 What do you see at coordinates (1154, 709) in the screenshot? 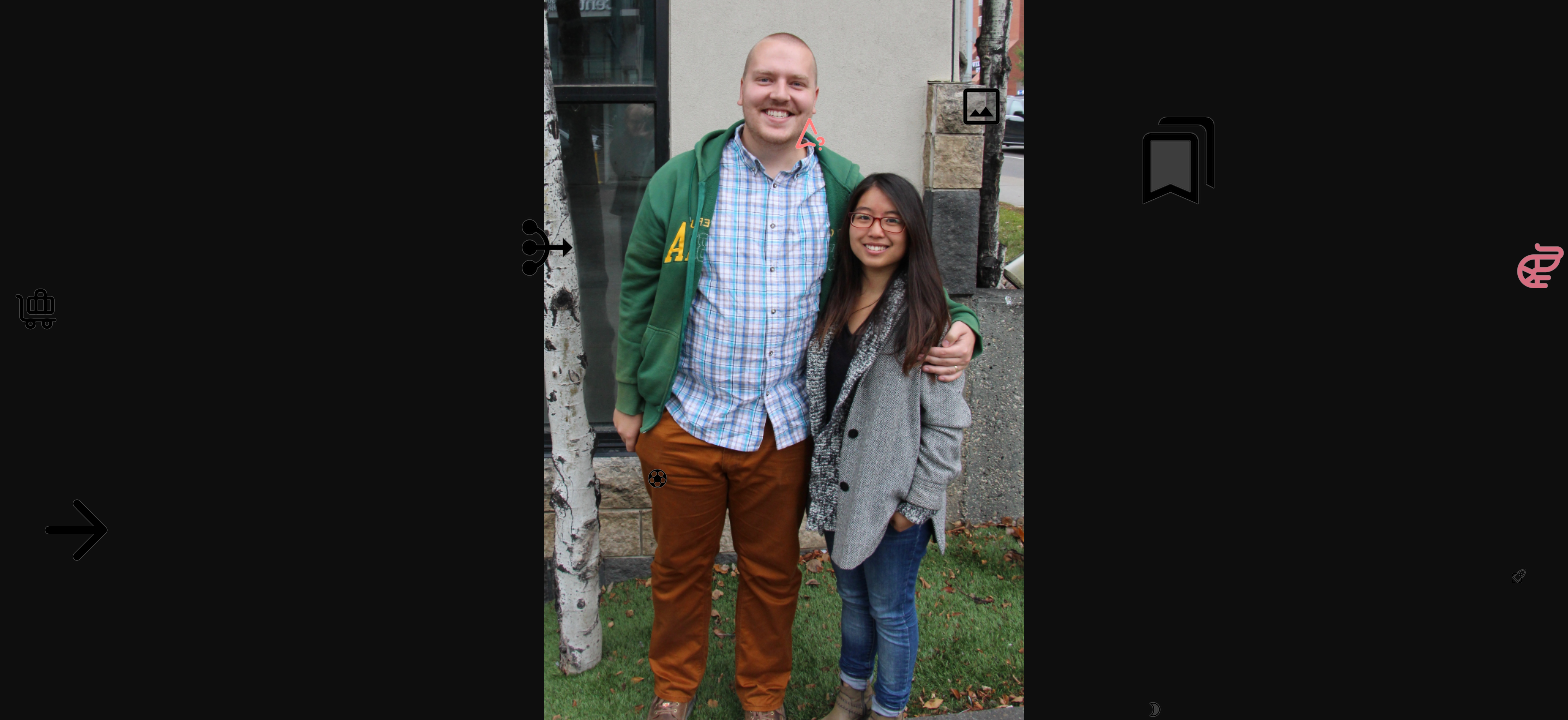
I see `toggle dark mode or night theme` at bounding box center [1154, 709].